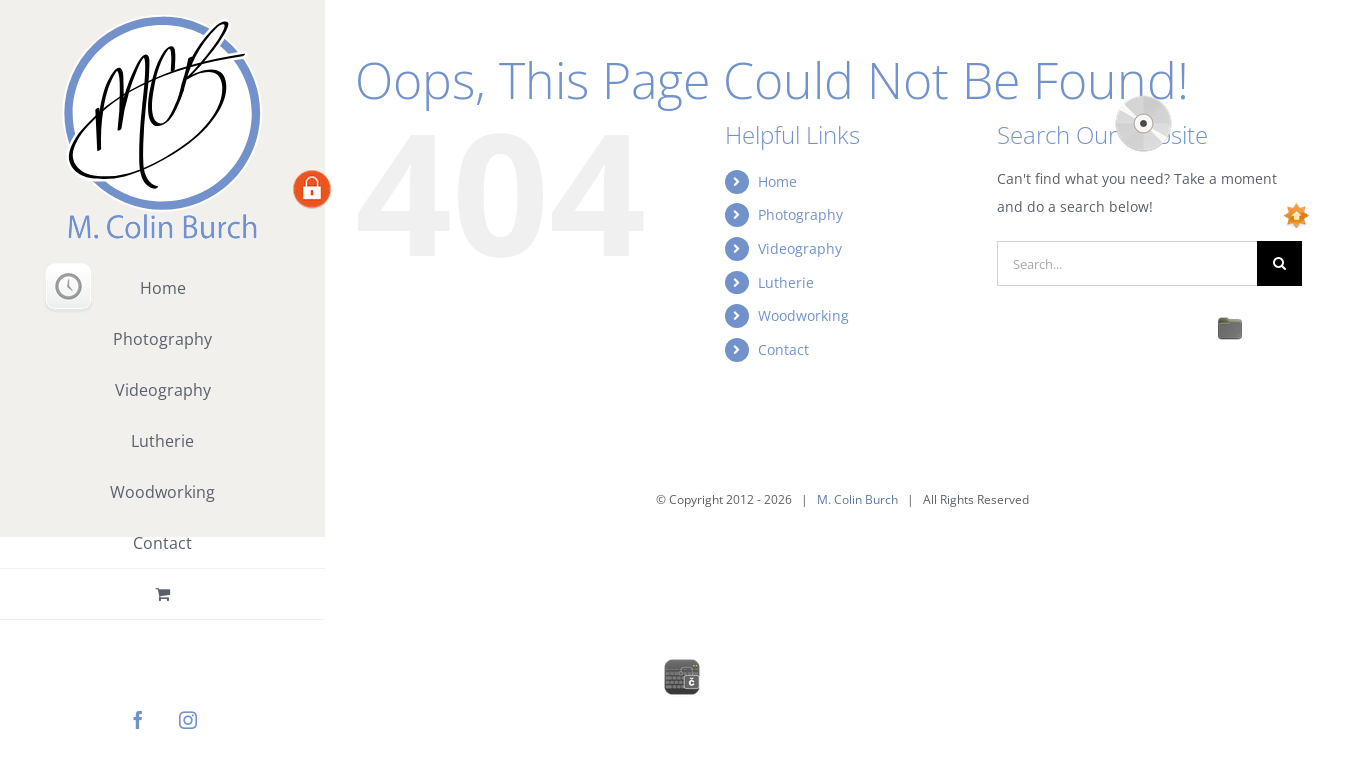 The image size is (1359, 770). What do you see at coordinates (312, 189) in the screenshot?
I see `lock your screen` at bounding box center [312, 189].